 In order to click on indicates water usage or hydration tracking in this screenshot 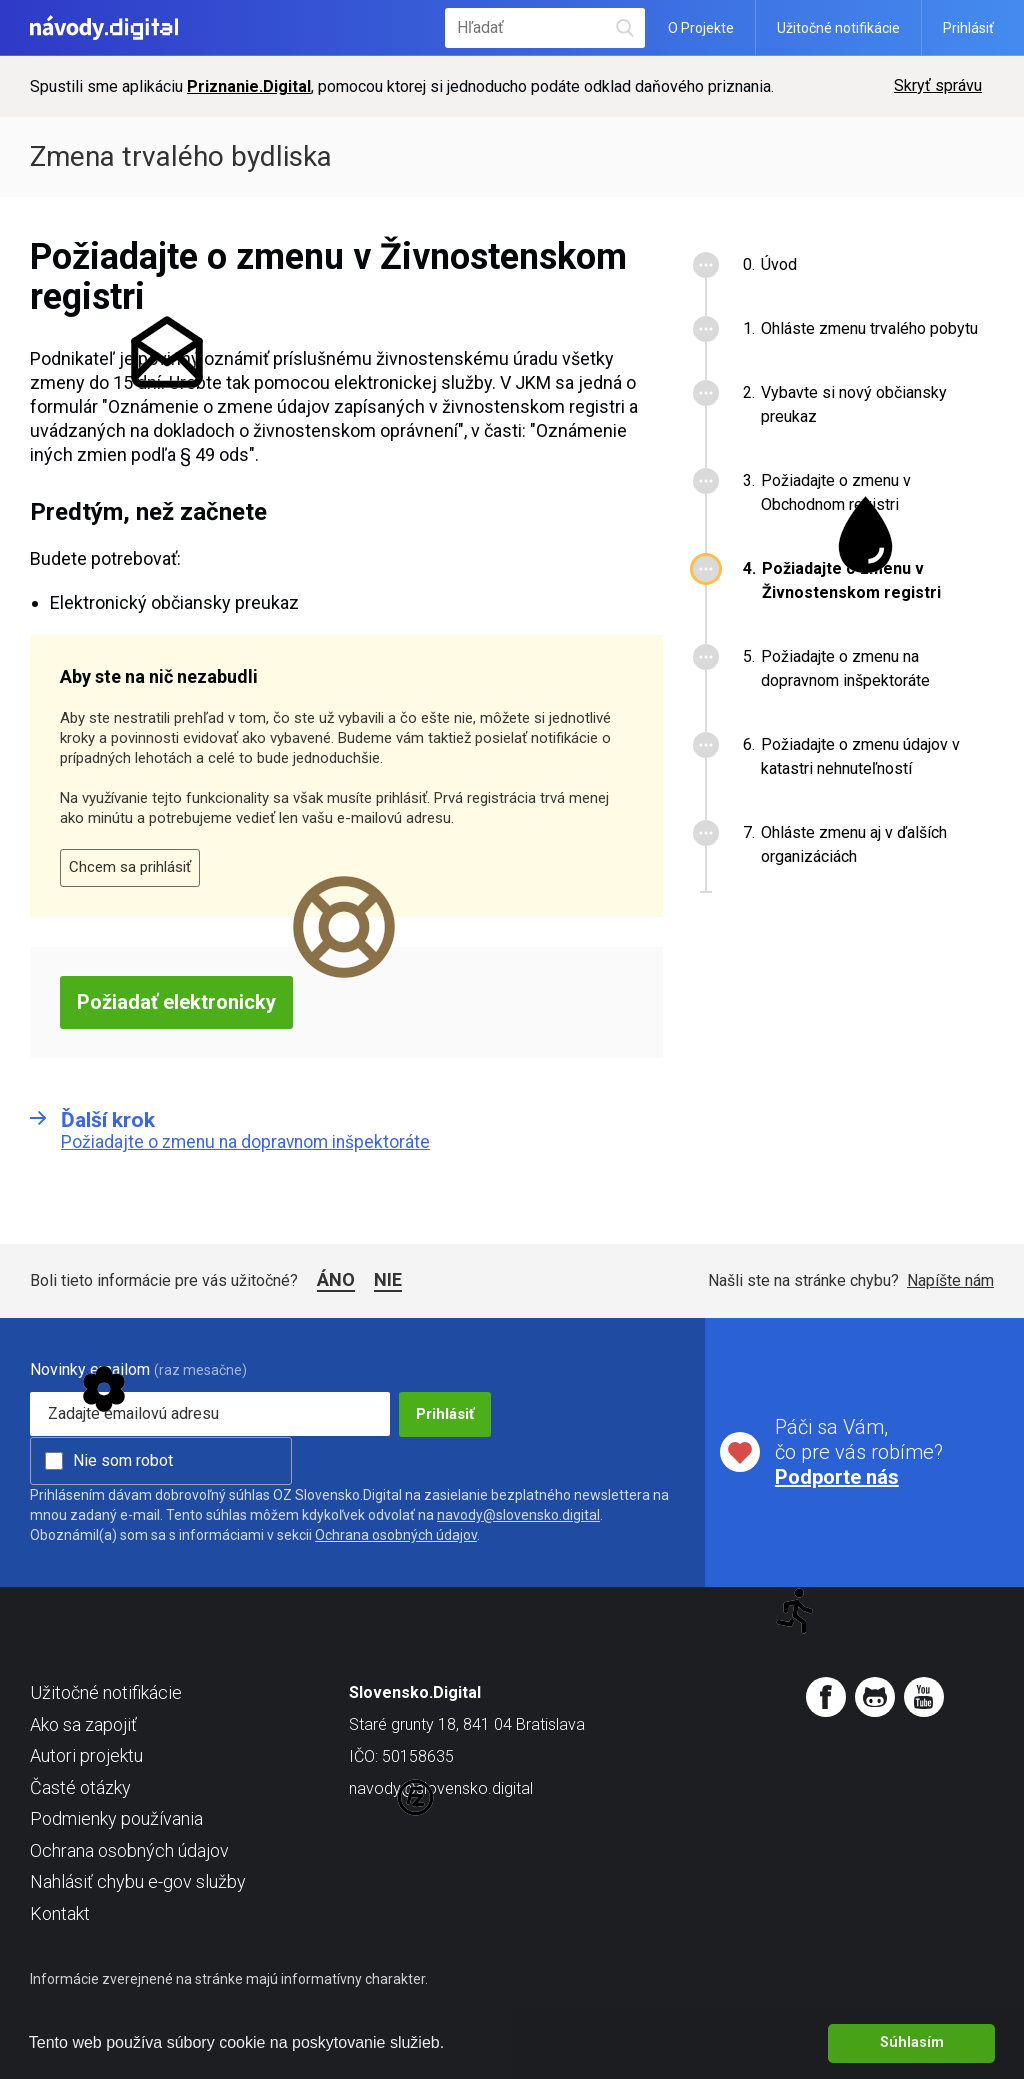, I will do `click(865, 535)`.